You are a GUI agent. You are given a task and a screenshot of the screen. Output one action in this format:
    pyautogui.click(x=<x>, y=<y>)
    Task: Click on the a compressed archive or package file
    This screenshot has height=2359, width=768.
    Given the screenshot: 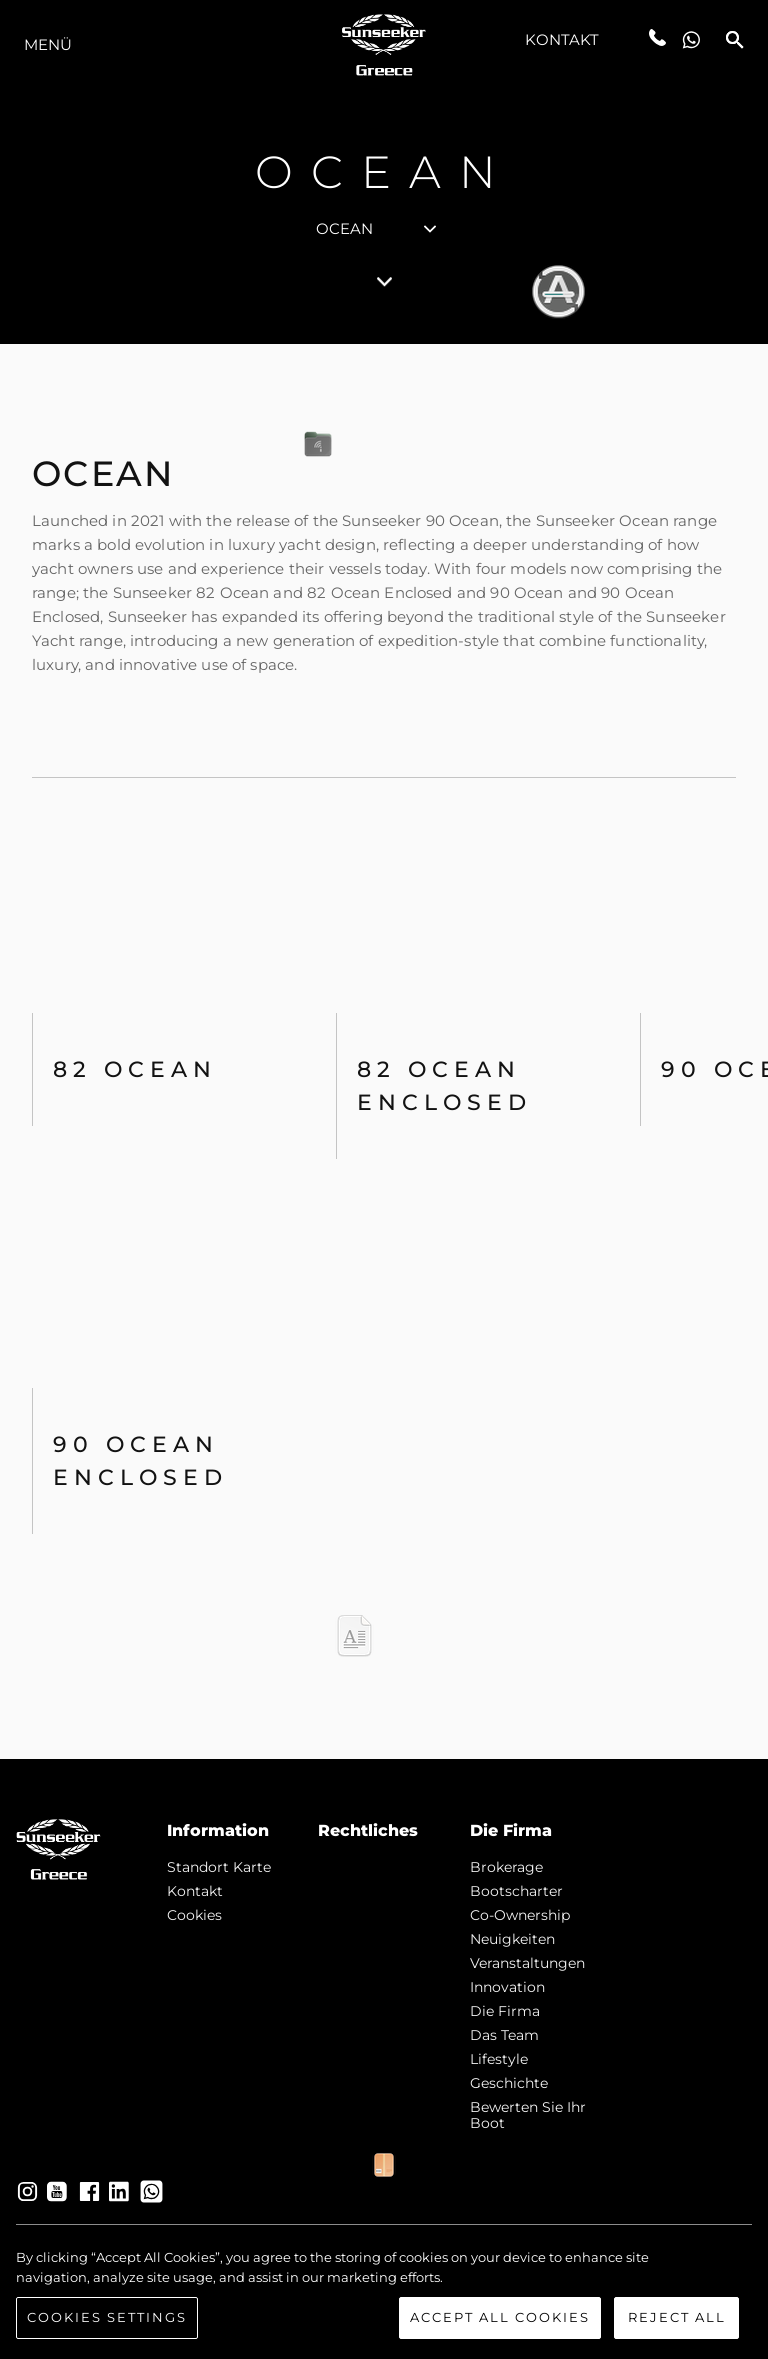 What is the action you would take?
    pyautogui.click(x=384, y=2165)
    